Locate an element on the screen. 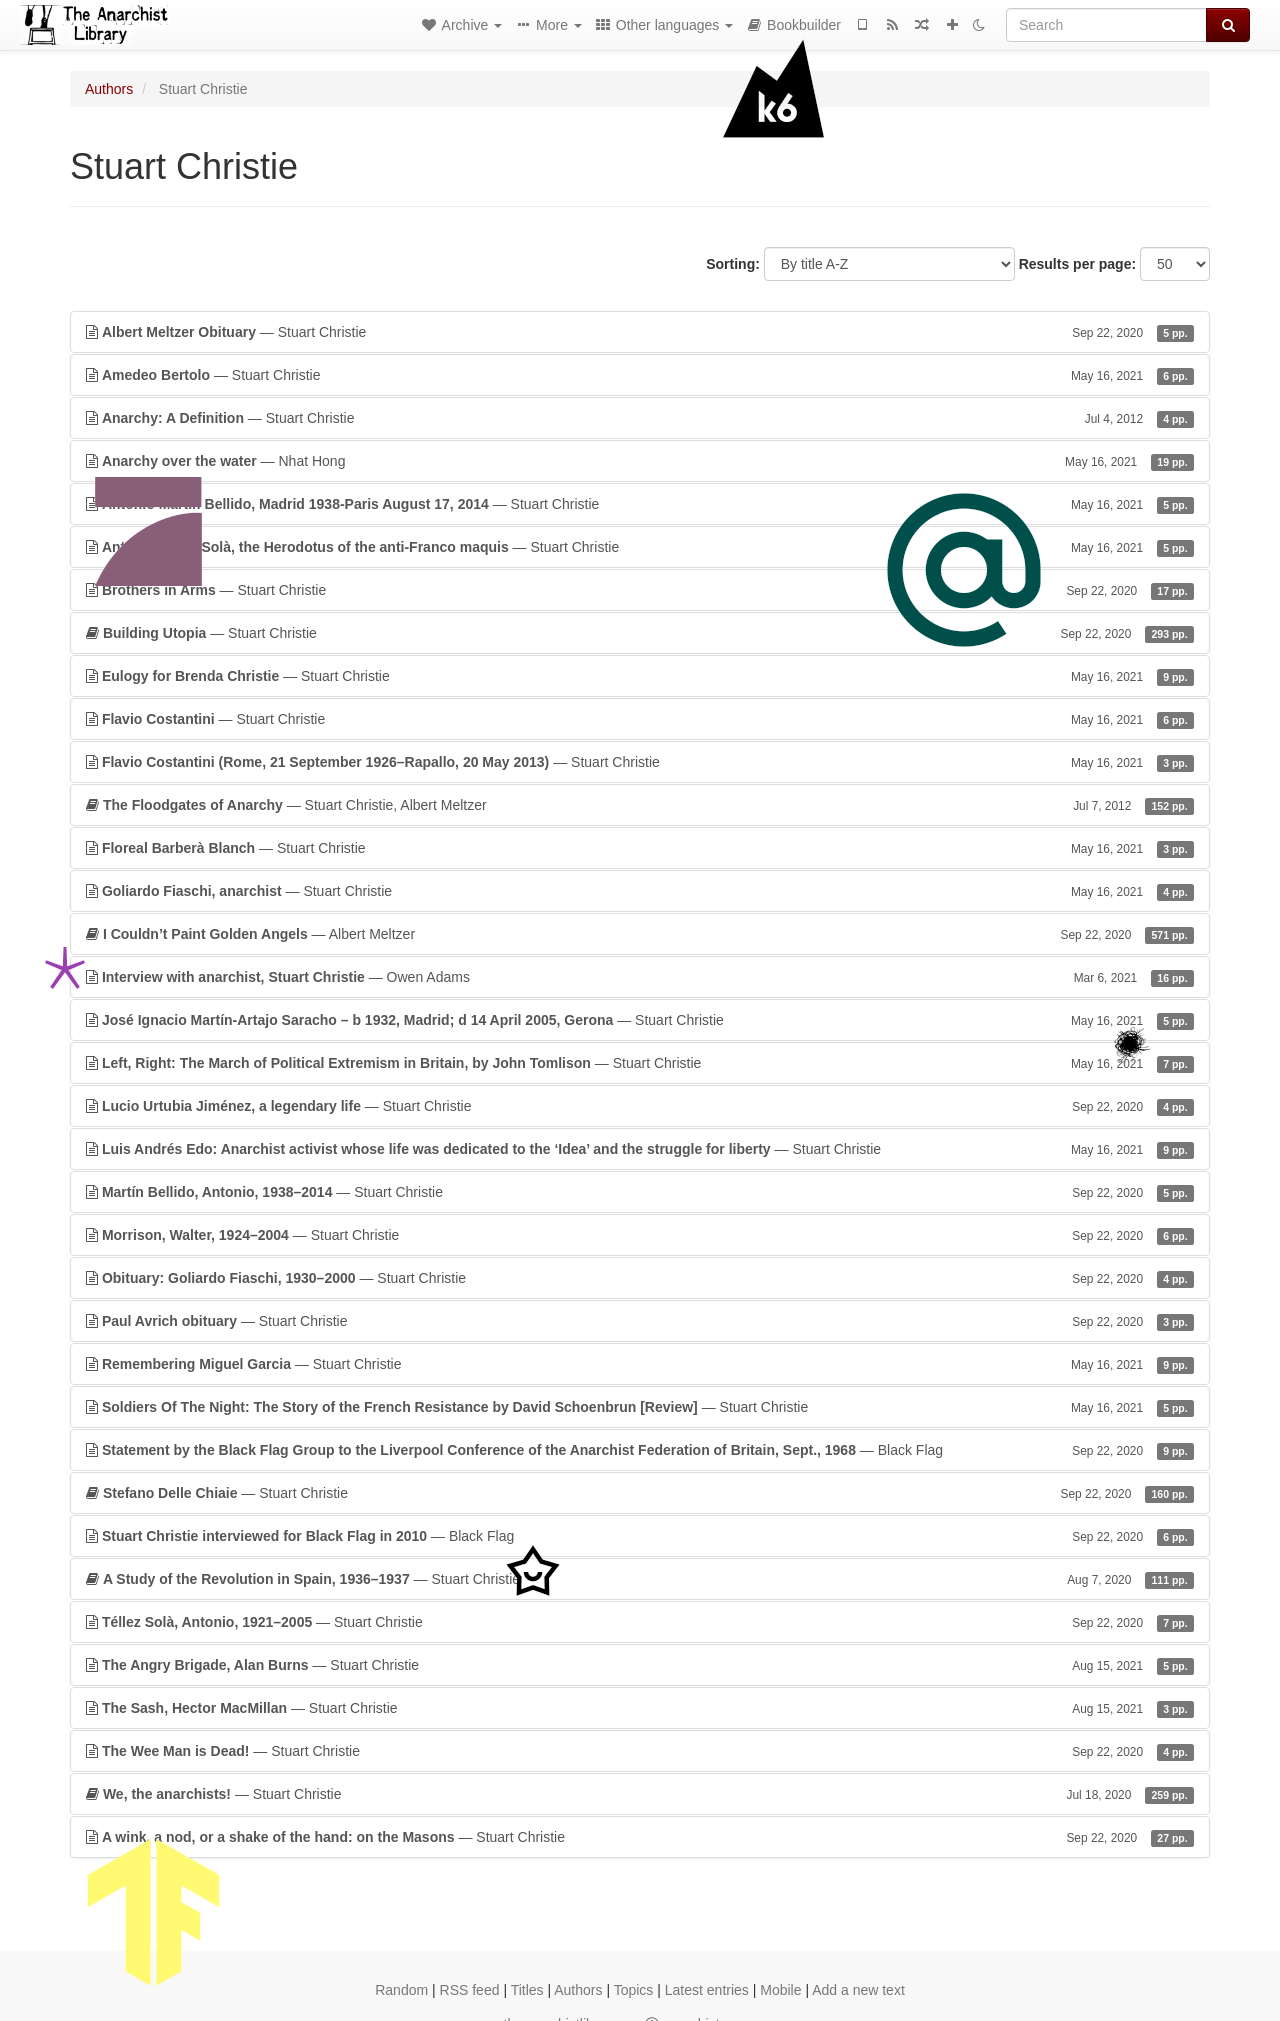 This screenshot has height=2021, width=1280. mark as favorite with positive feedback is located at coordinates (533, 1572).